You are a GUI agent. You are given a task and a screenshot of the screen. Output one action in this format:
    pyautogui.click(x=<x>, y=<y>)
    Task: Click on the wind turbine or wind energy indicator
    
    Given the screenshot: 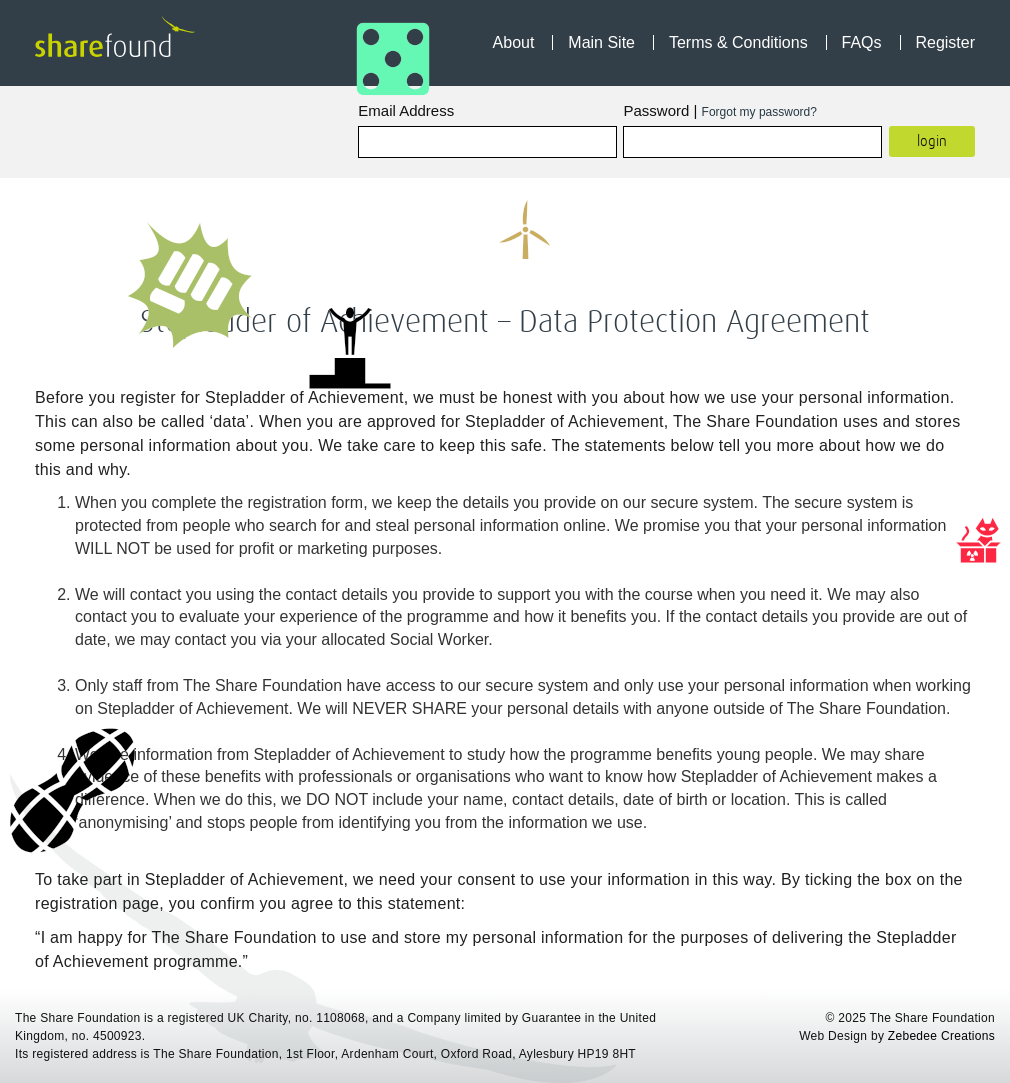 What is the action you would take?
    pyautogui.click(x=525, y=229)
    